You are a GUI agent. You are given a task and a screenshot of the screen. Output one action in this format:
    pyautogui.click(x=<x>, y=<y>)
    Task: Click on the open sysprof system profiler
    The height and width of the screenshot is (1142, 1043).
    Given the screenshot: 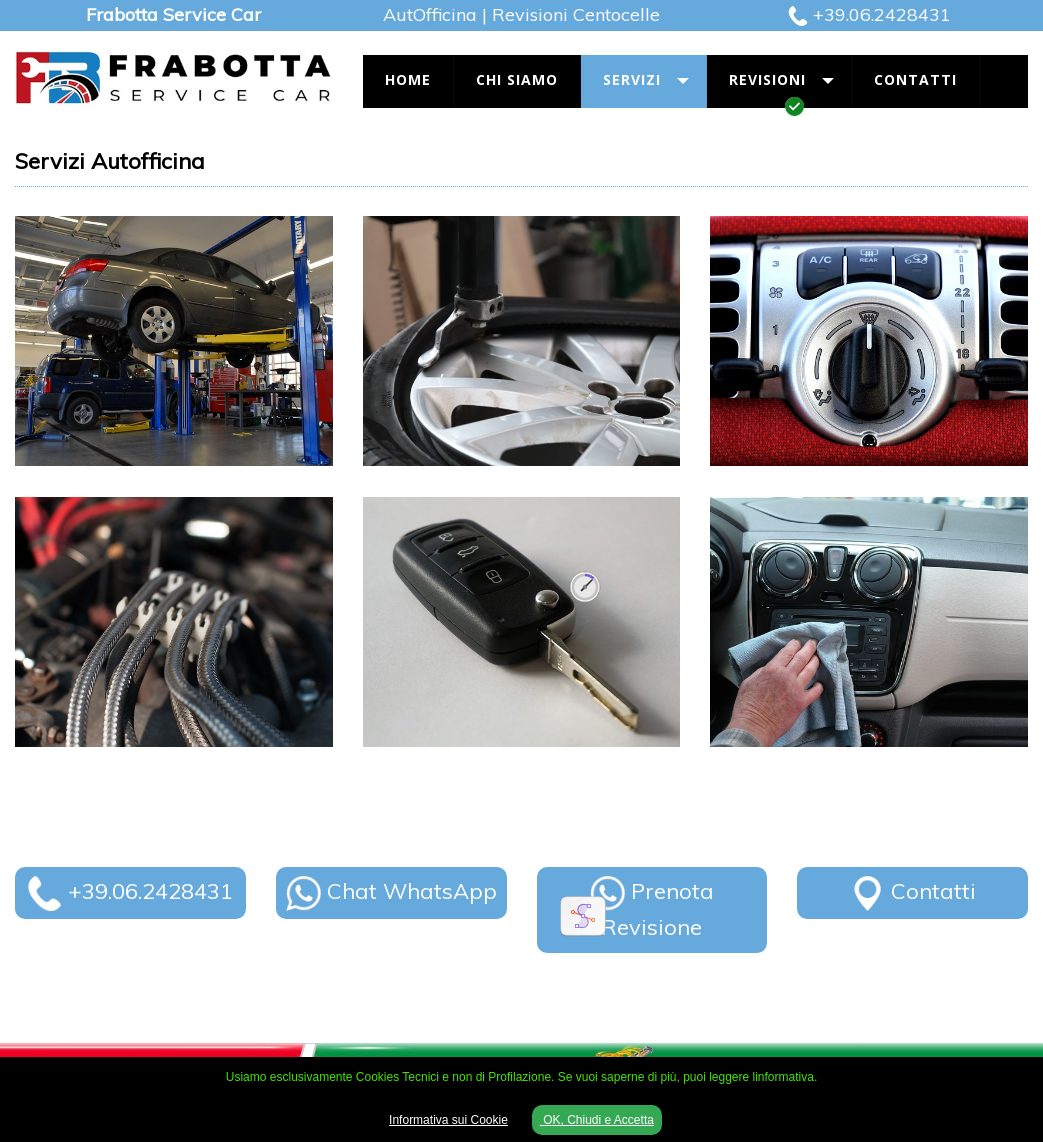 What is the action you would take?
    pyautogui.click(x=585, y=587)
    